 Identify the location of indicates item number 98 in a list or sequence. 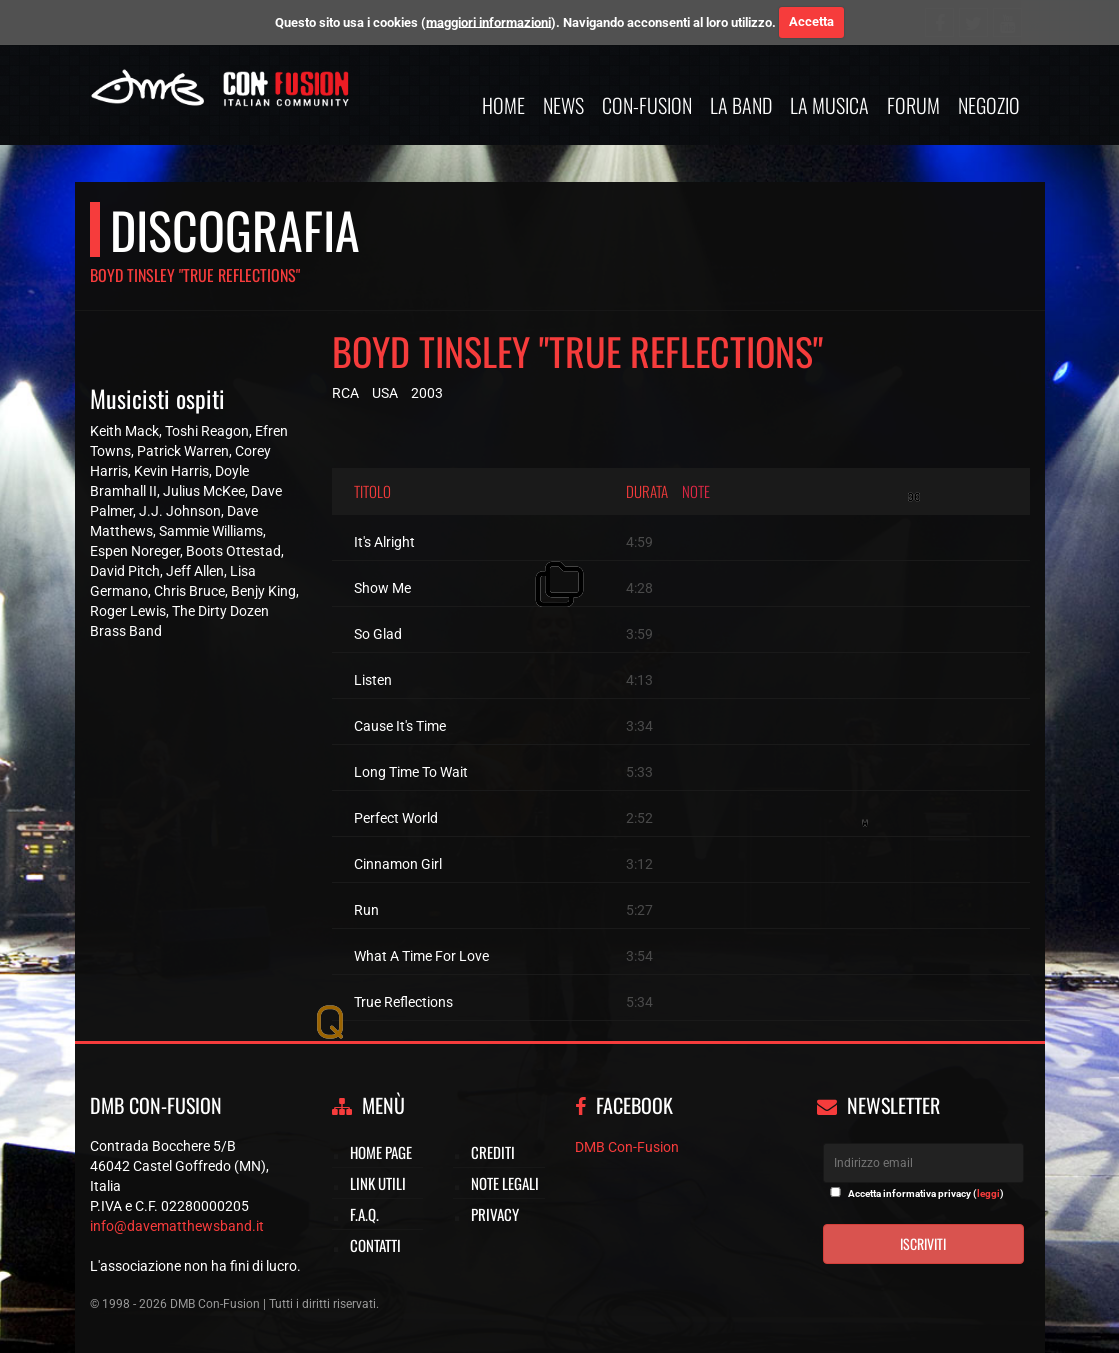
(914, 497).